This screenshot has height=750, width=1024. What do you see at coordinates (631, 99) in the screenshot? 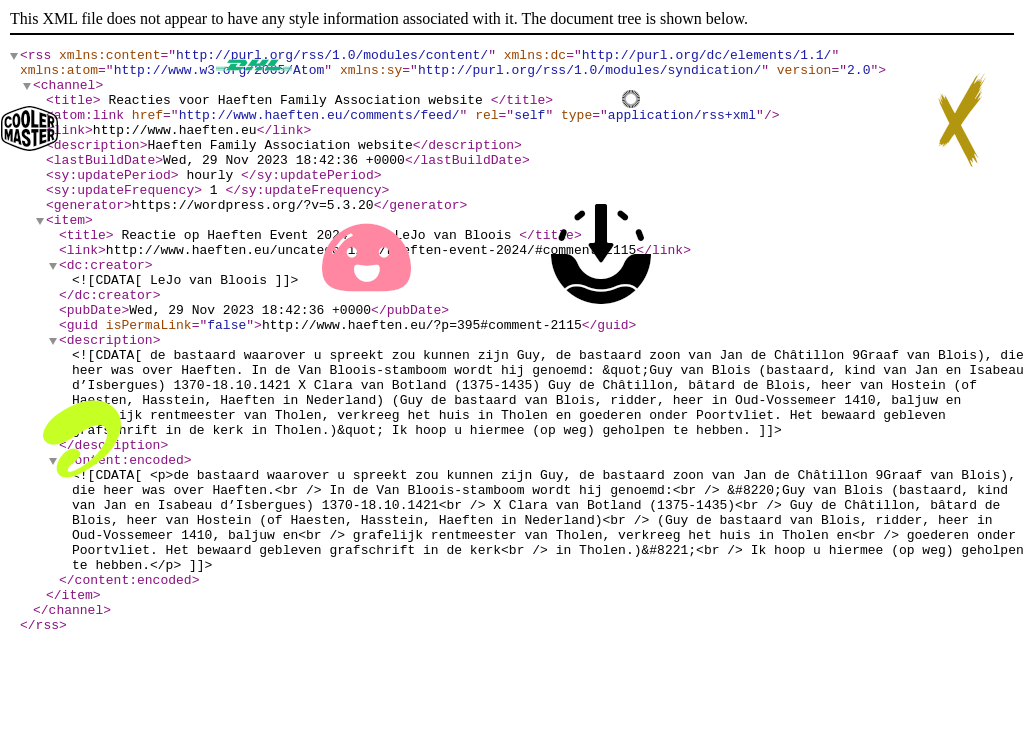
I see `photon logo` at bounding box center [631, 99].